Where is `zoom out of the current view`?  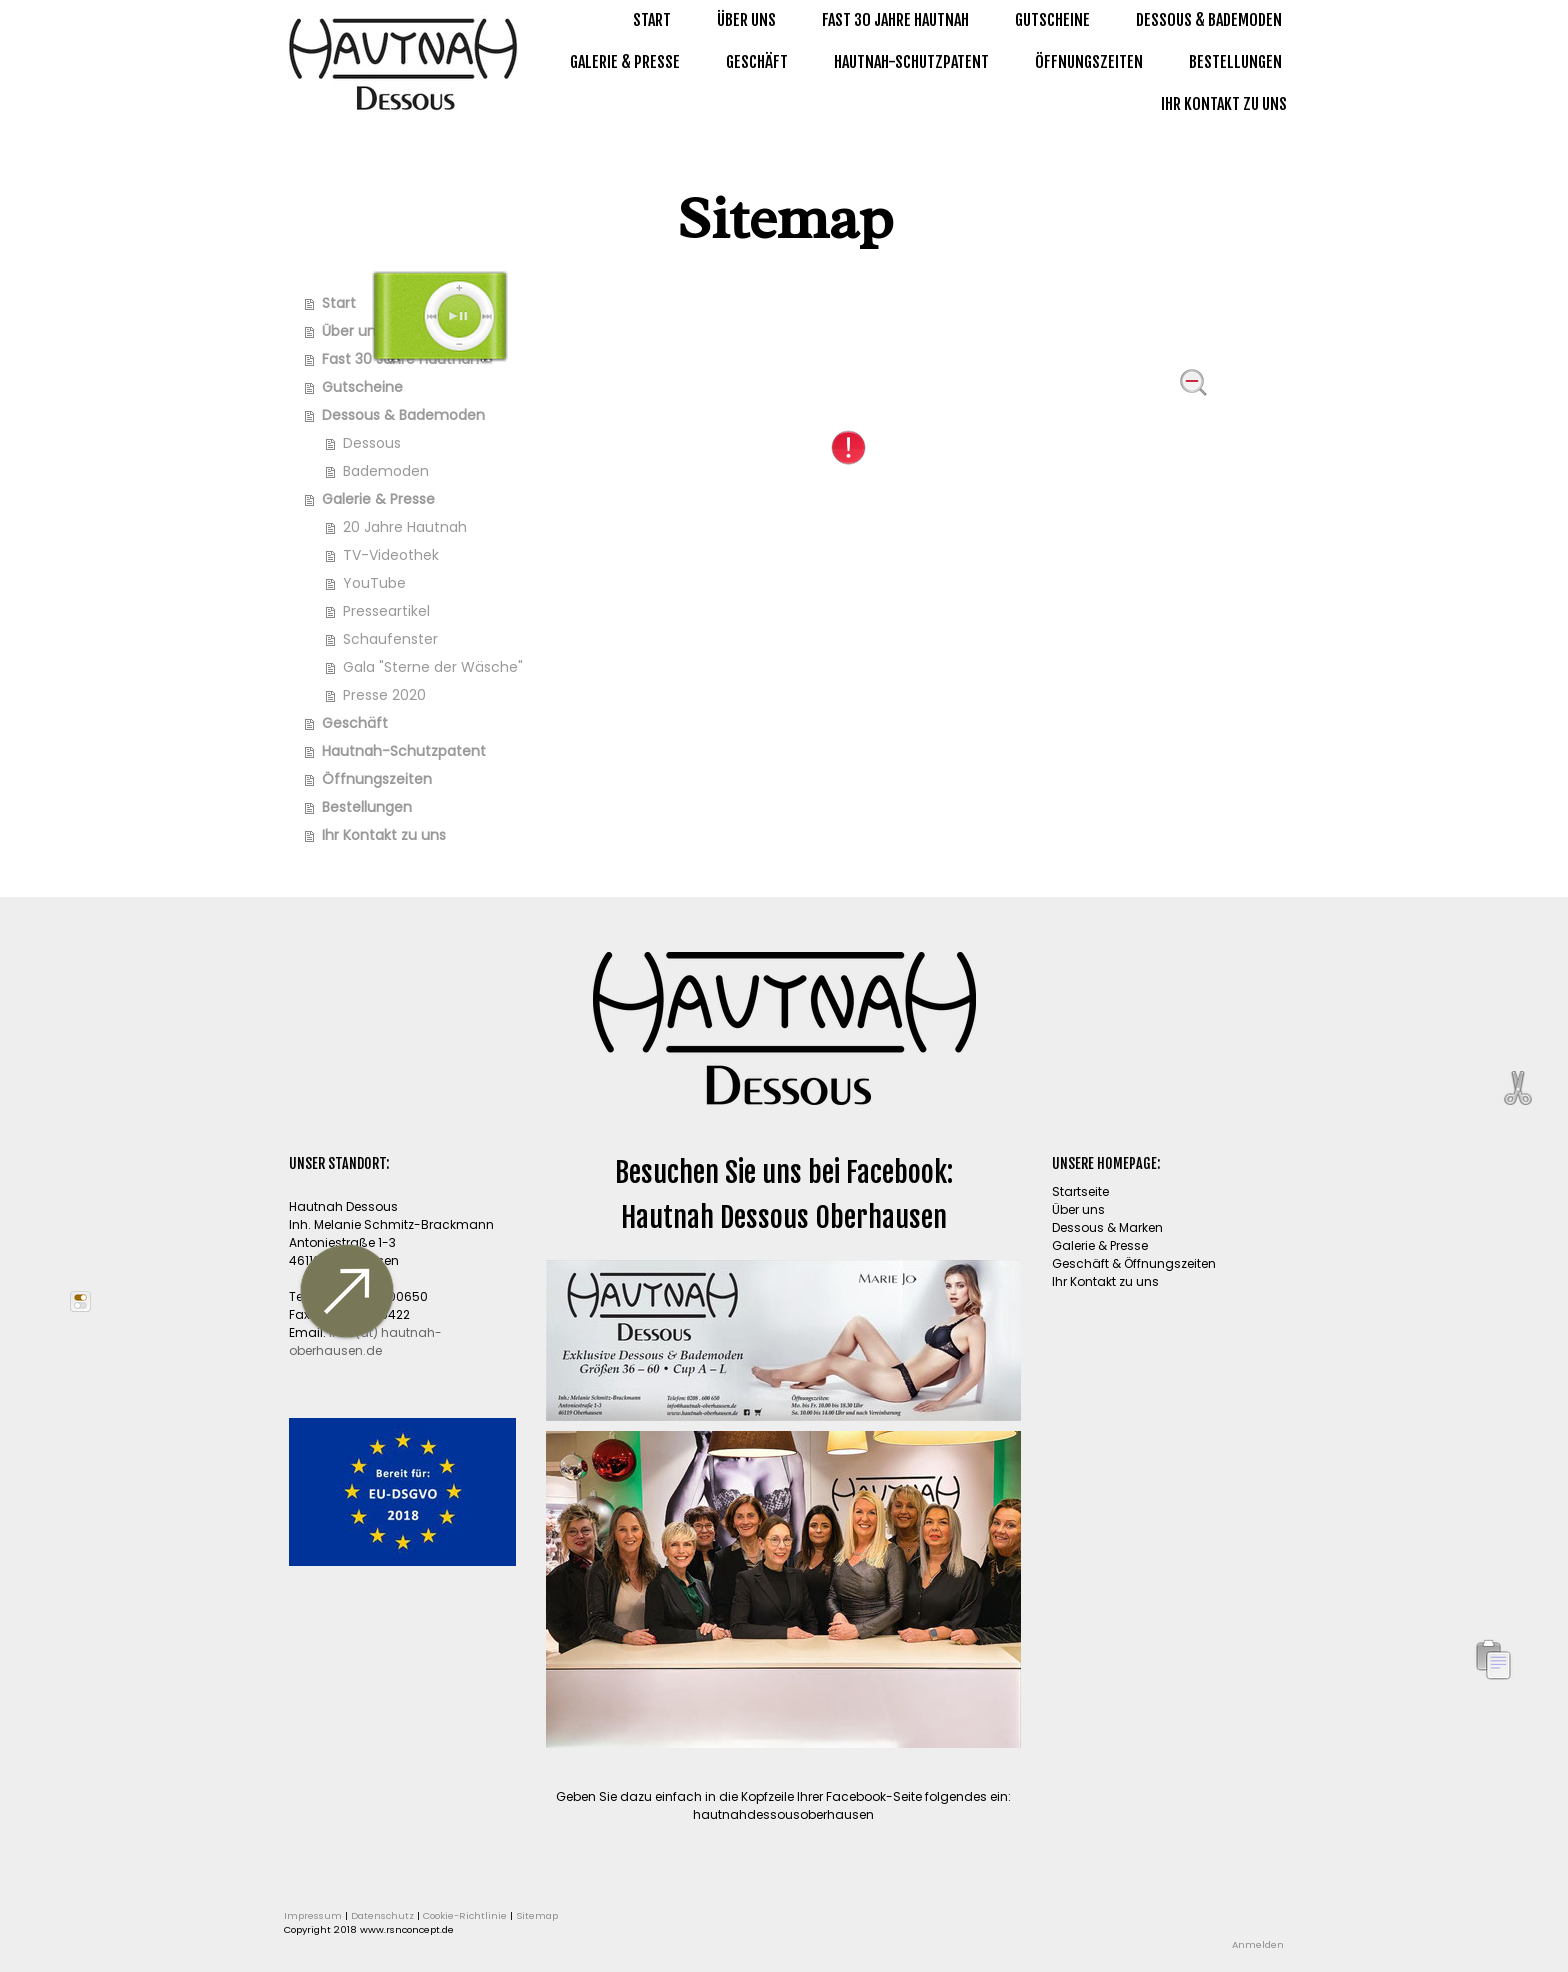
zoom out of the current view is located at coordinates (1193, 382).